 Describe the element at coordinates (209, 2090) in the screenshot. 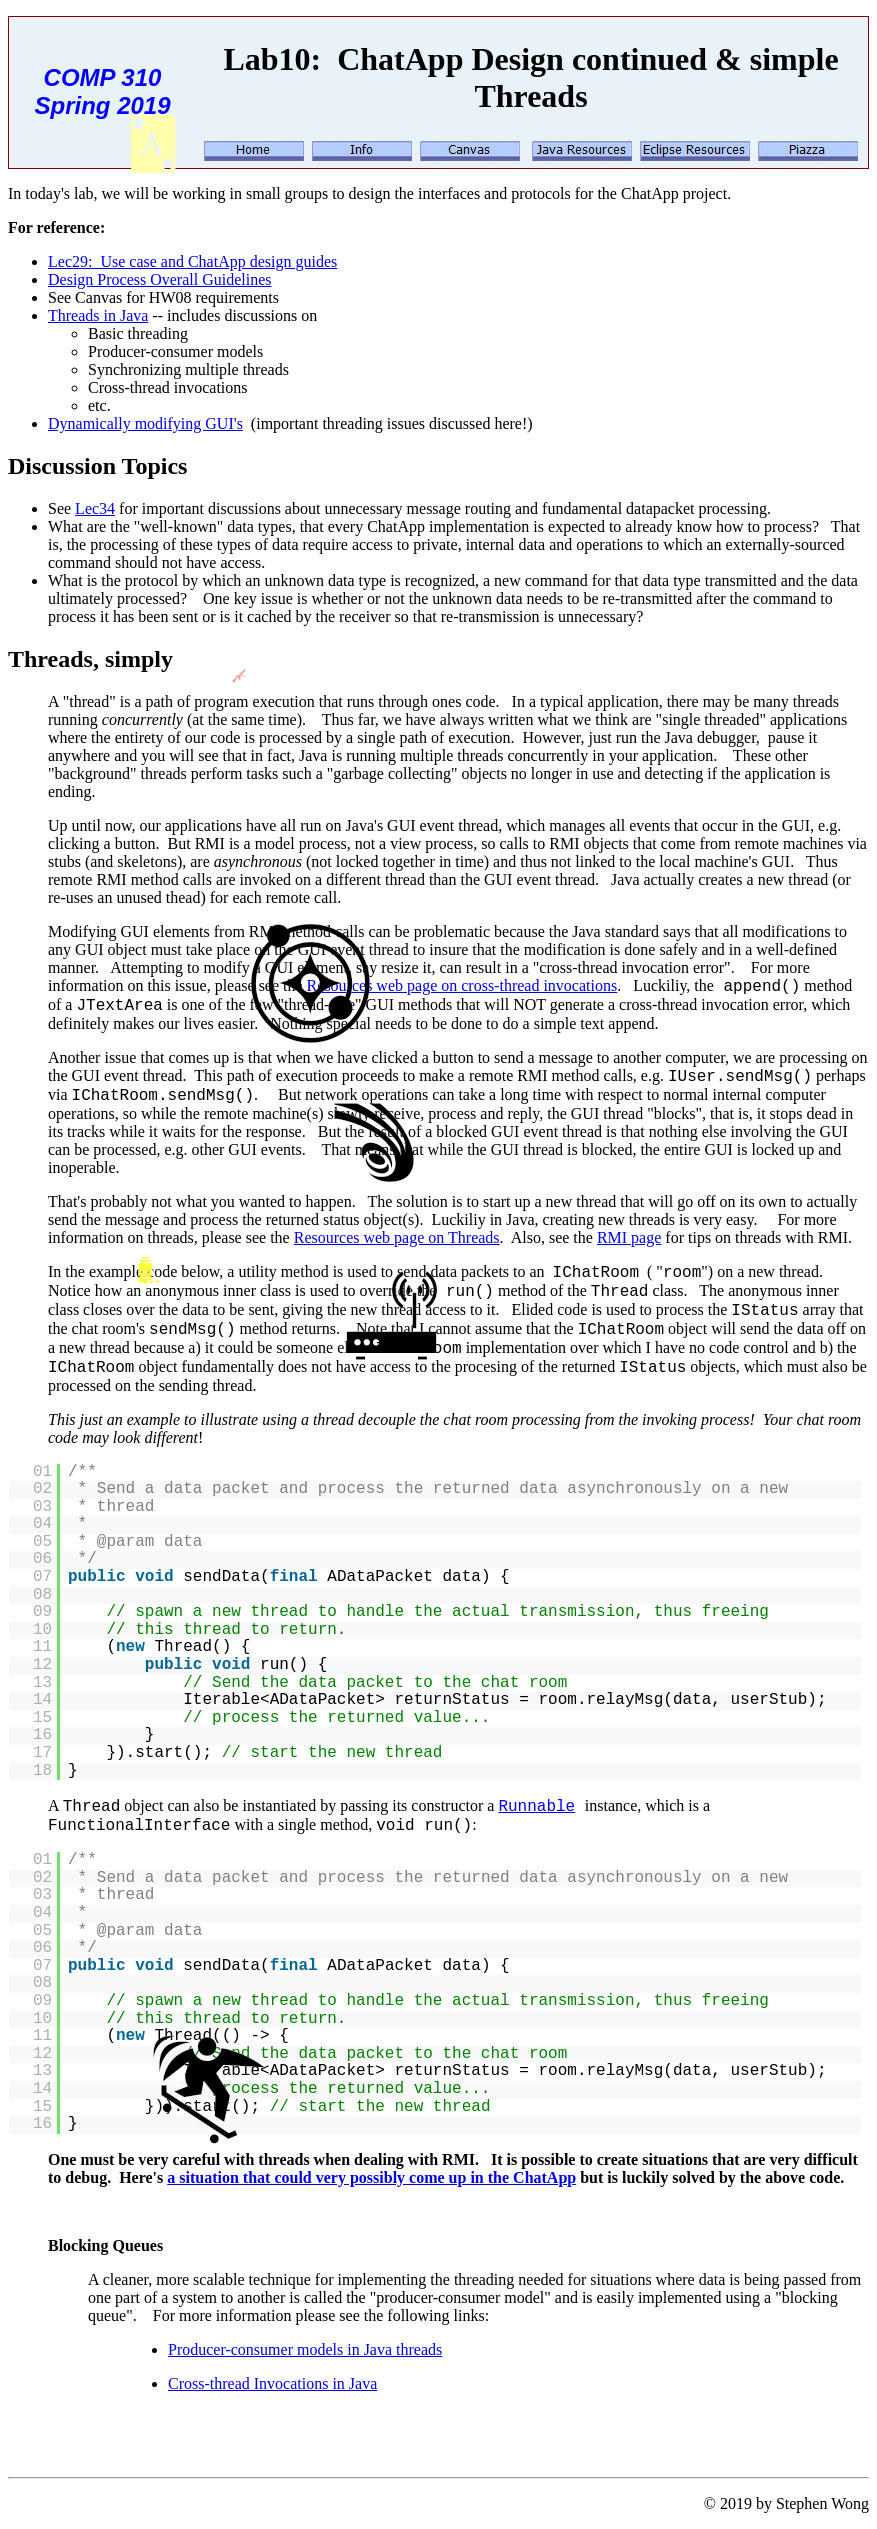

I see `access skateboarding games or activities` at that location.